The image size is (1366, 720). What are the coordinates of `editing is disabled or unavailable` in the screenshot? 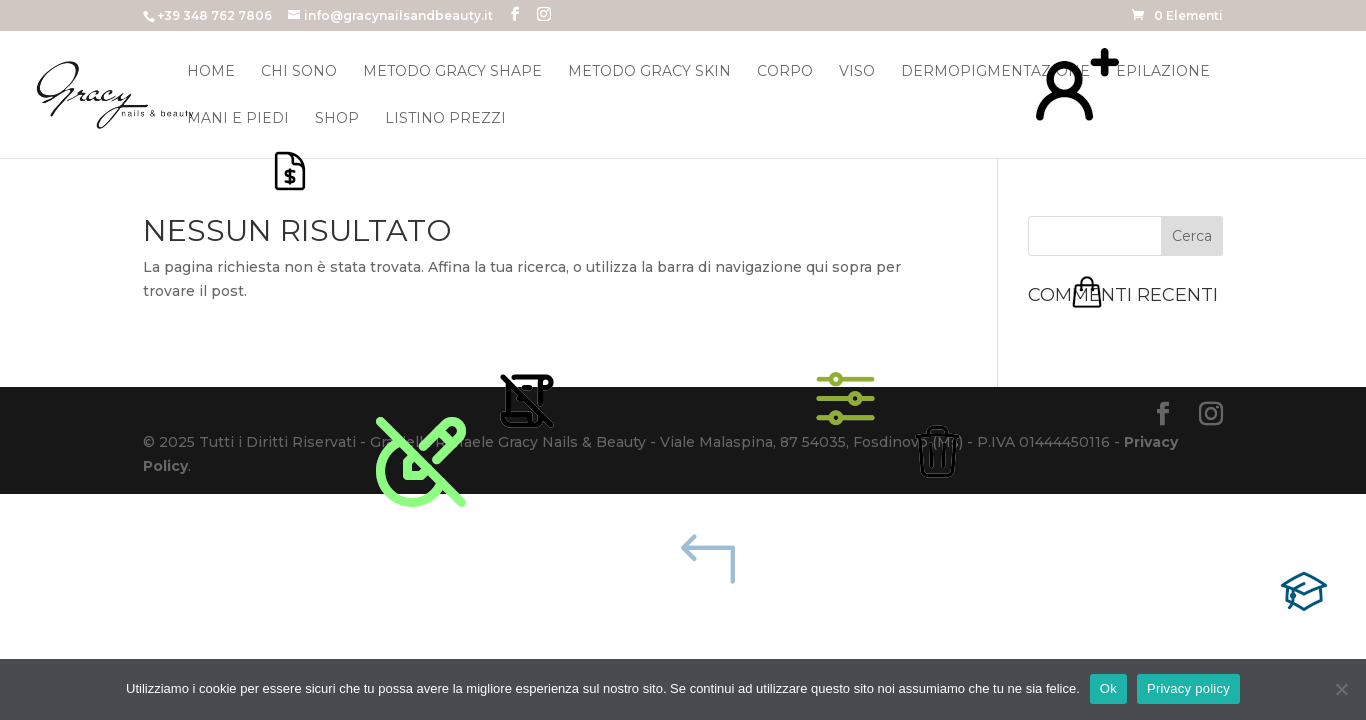 It's located at (421, 462).